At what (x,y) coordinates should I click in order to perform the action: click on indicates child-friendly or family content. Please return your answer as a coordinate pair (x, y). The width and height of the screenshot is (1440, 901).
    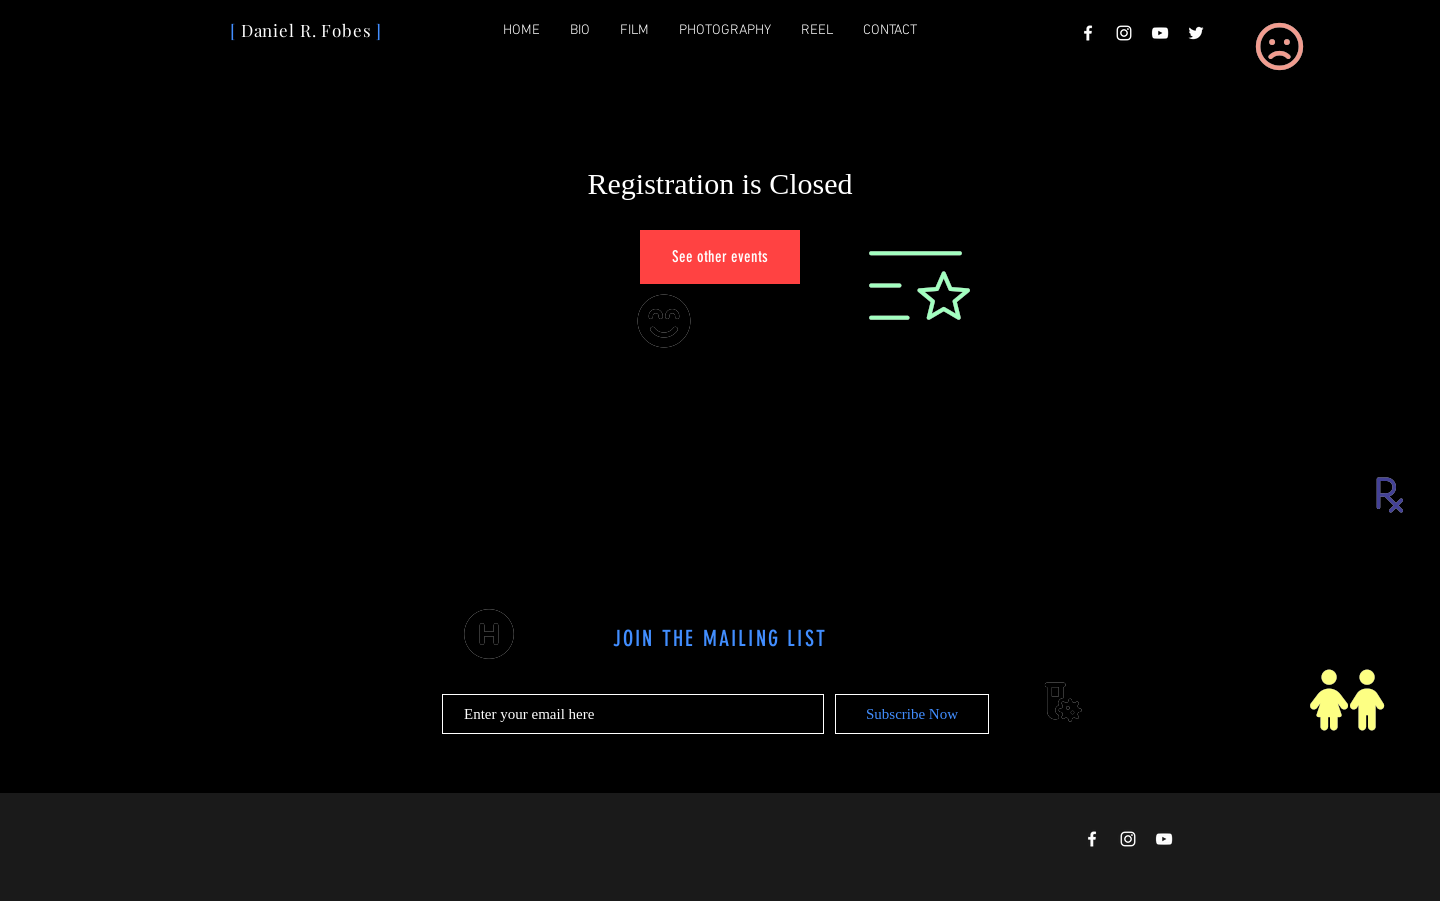
    Looking at the image, I should click on (1348, 700).